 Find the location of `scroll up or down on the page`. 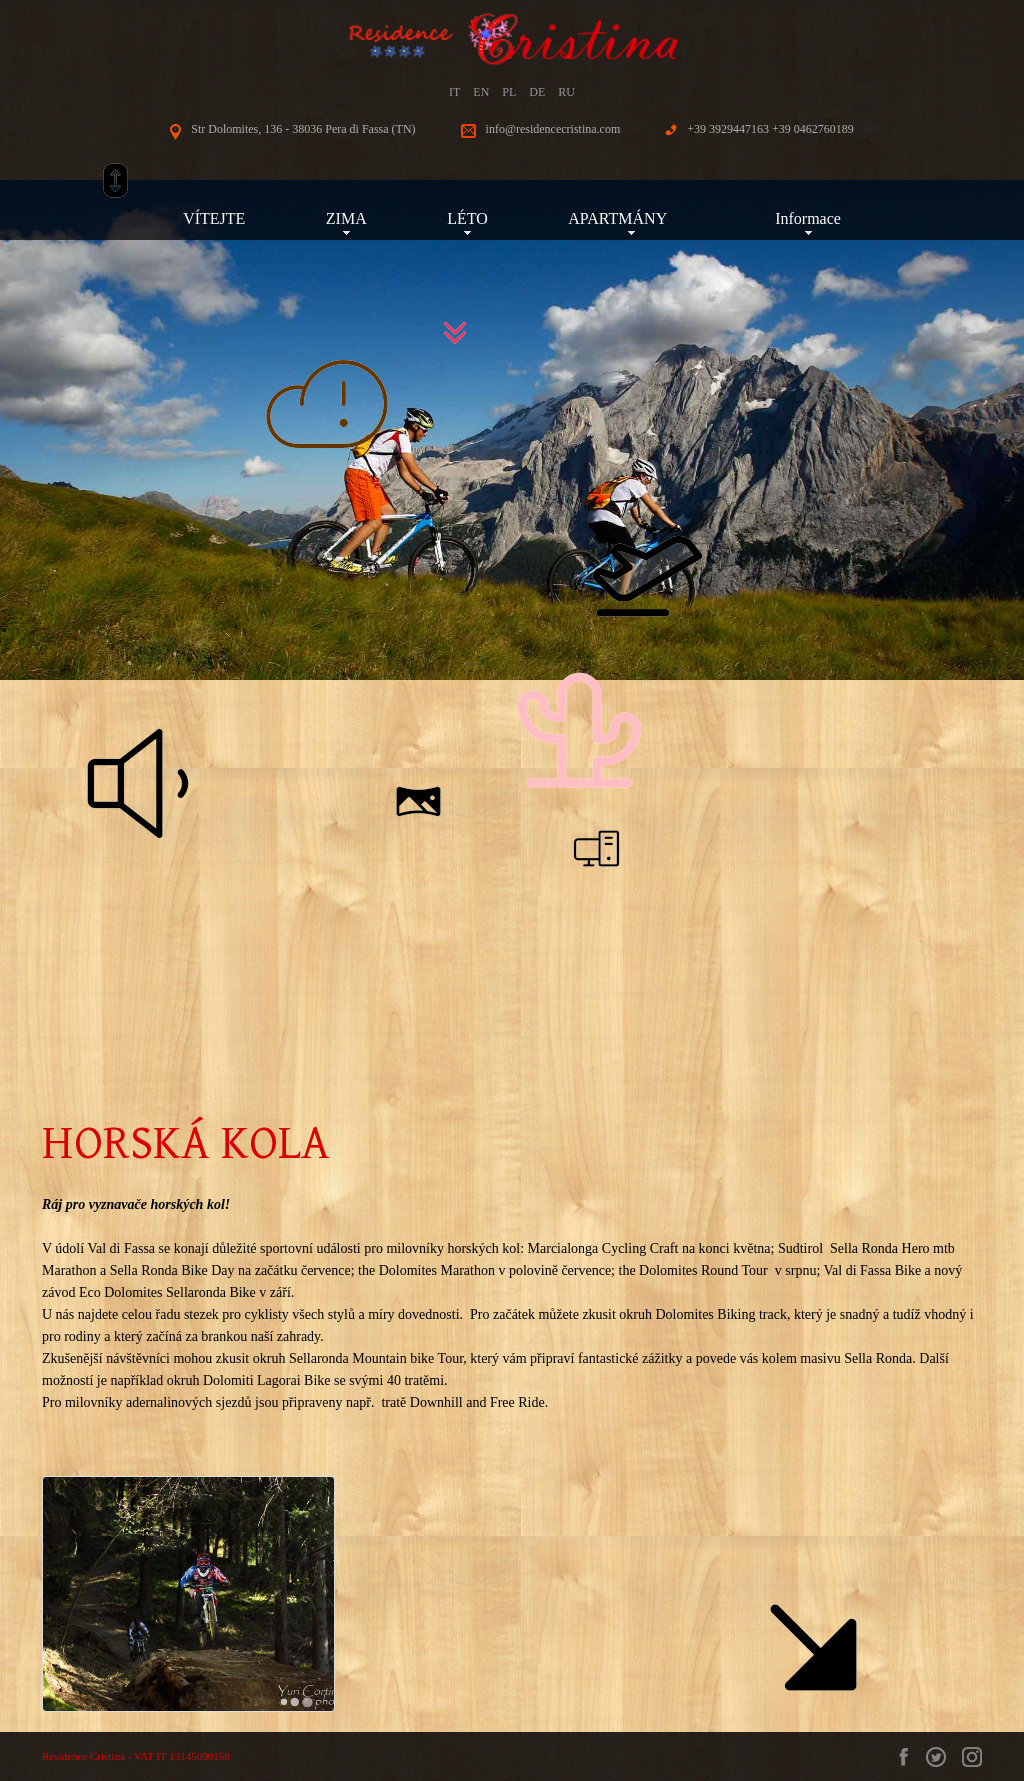

scroll up or down on the page is located at coordinates (115, 180).